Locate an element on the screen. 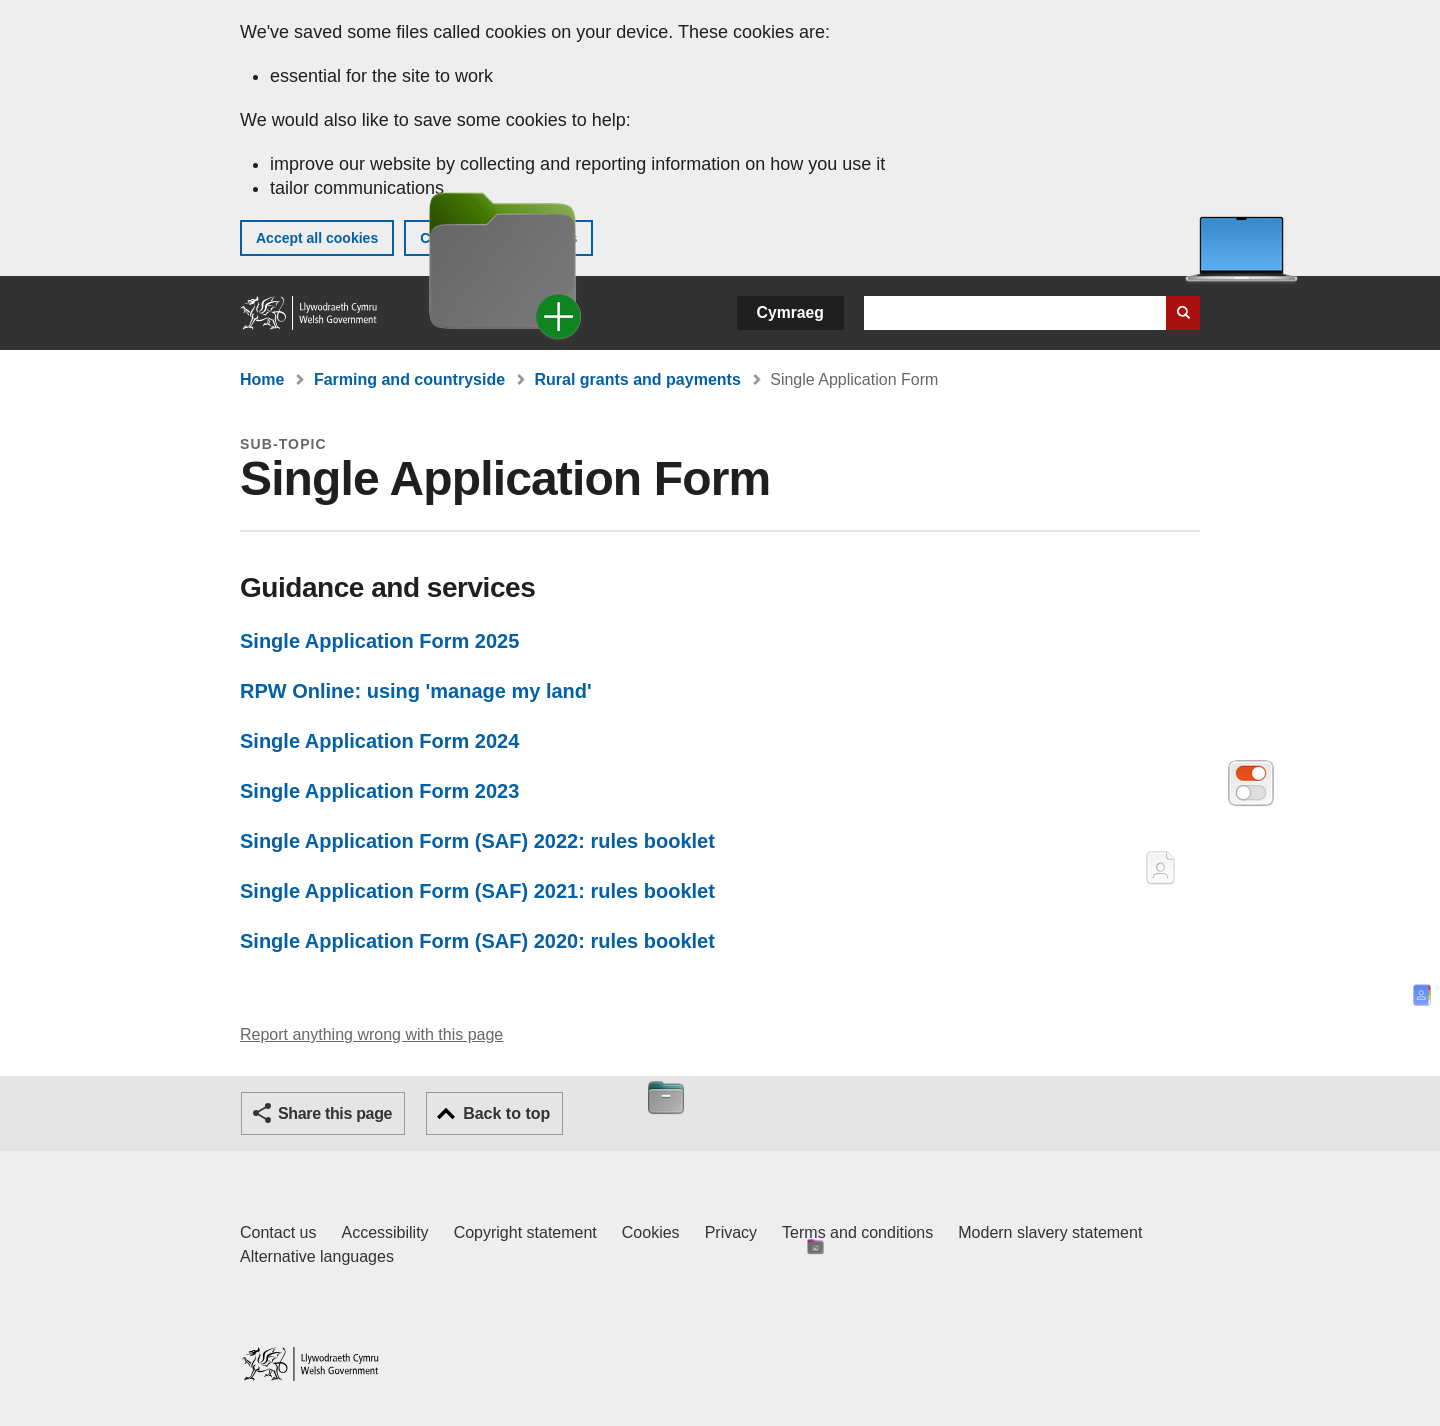  open unity tweak tool settings is located at coordinates (1251, 783).